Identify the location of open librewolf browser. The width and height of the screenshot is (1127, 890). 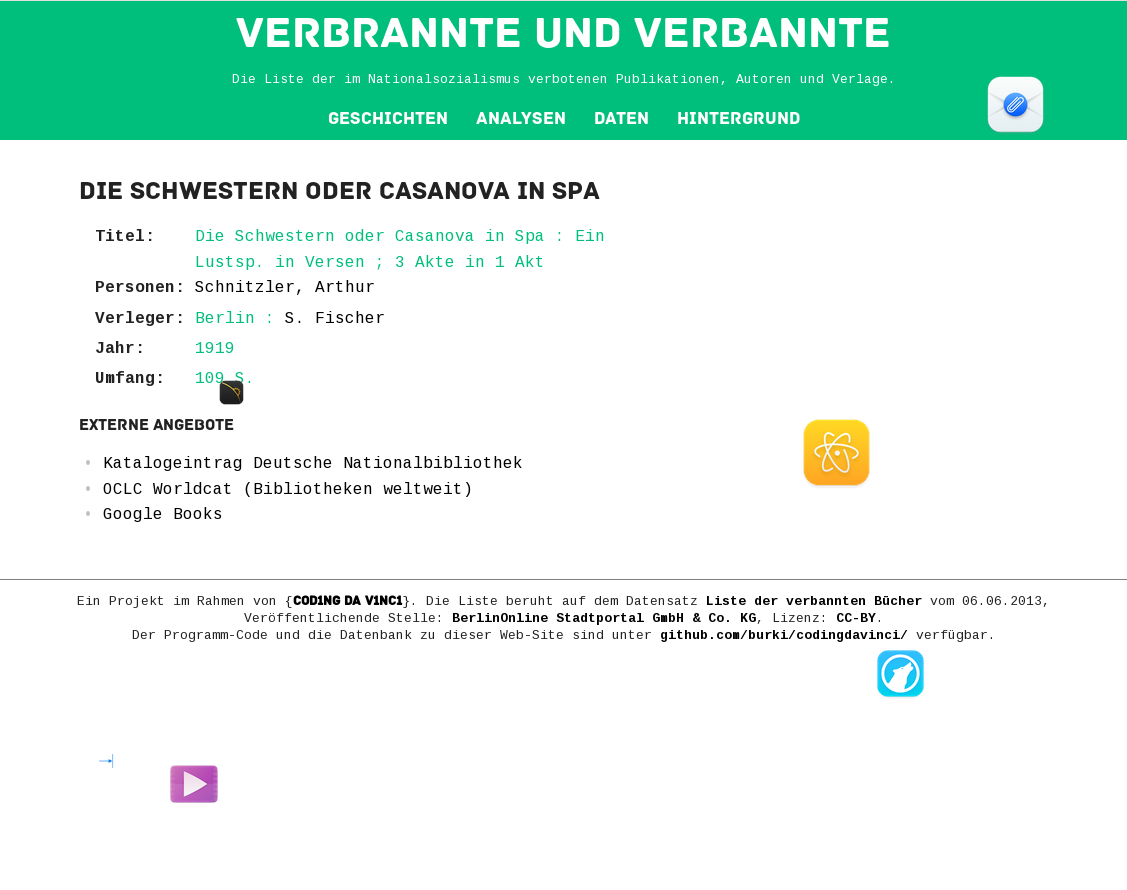
(900, 673).